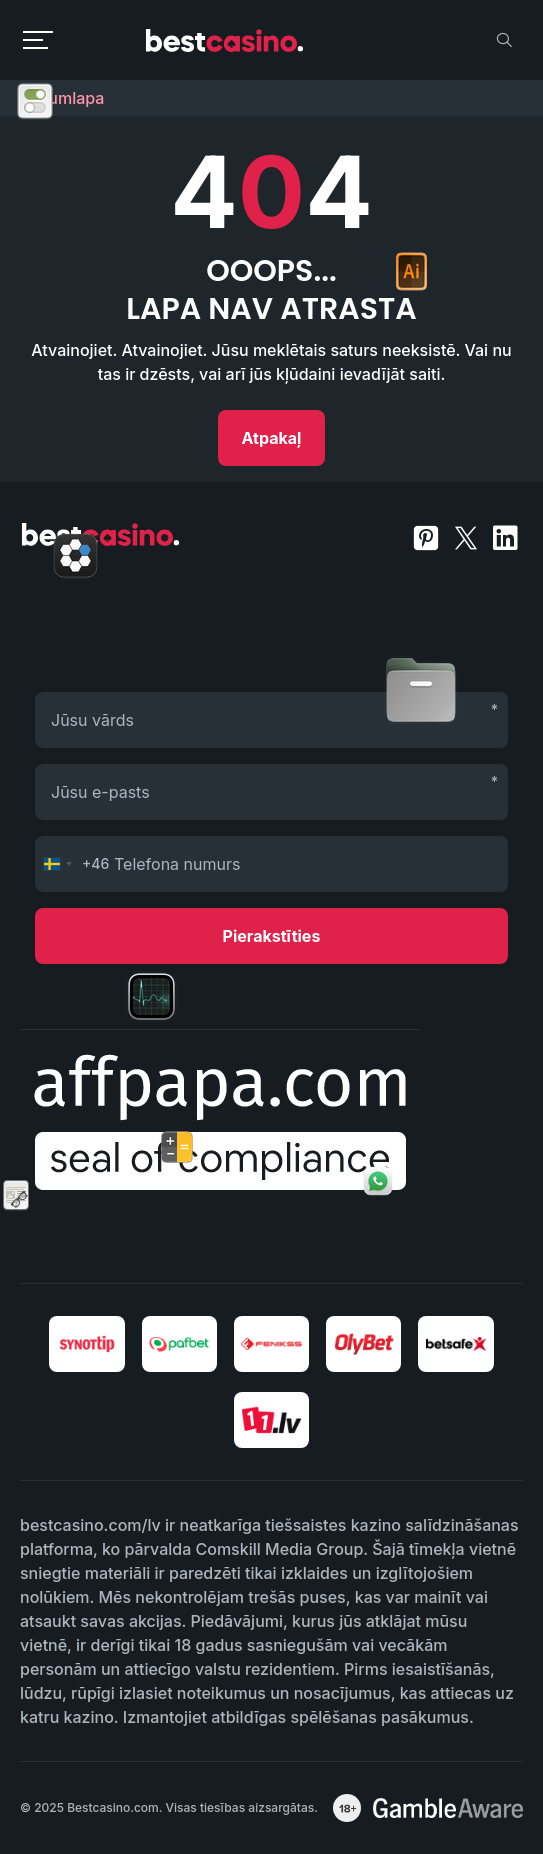  I want to click on open system tweaks or settings customization, so click(35, 101).